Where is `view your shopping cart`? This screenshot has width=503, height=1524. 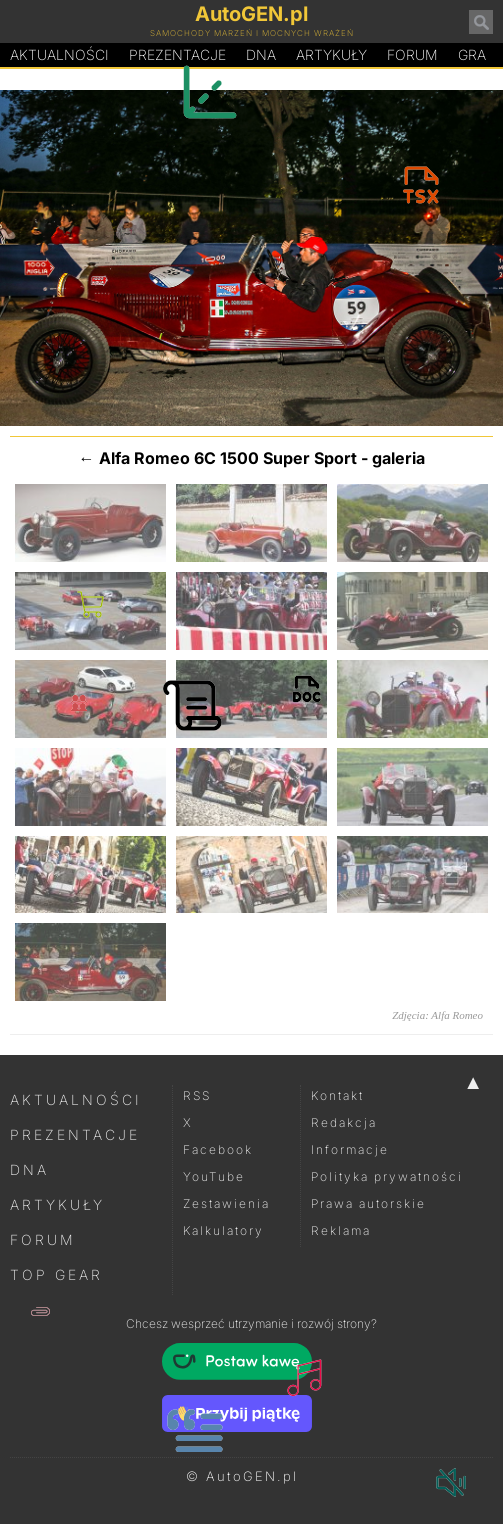
view your shopping cart is located at coordinates (91, 605).